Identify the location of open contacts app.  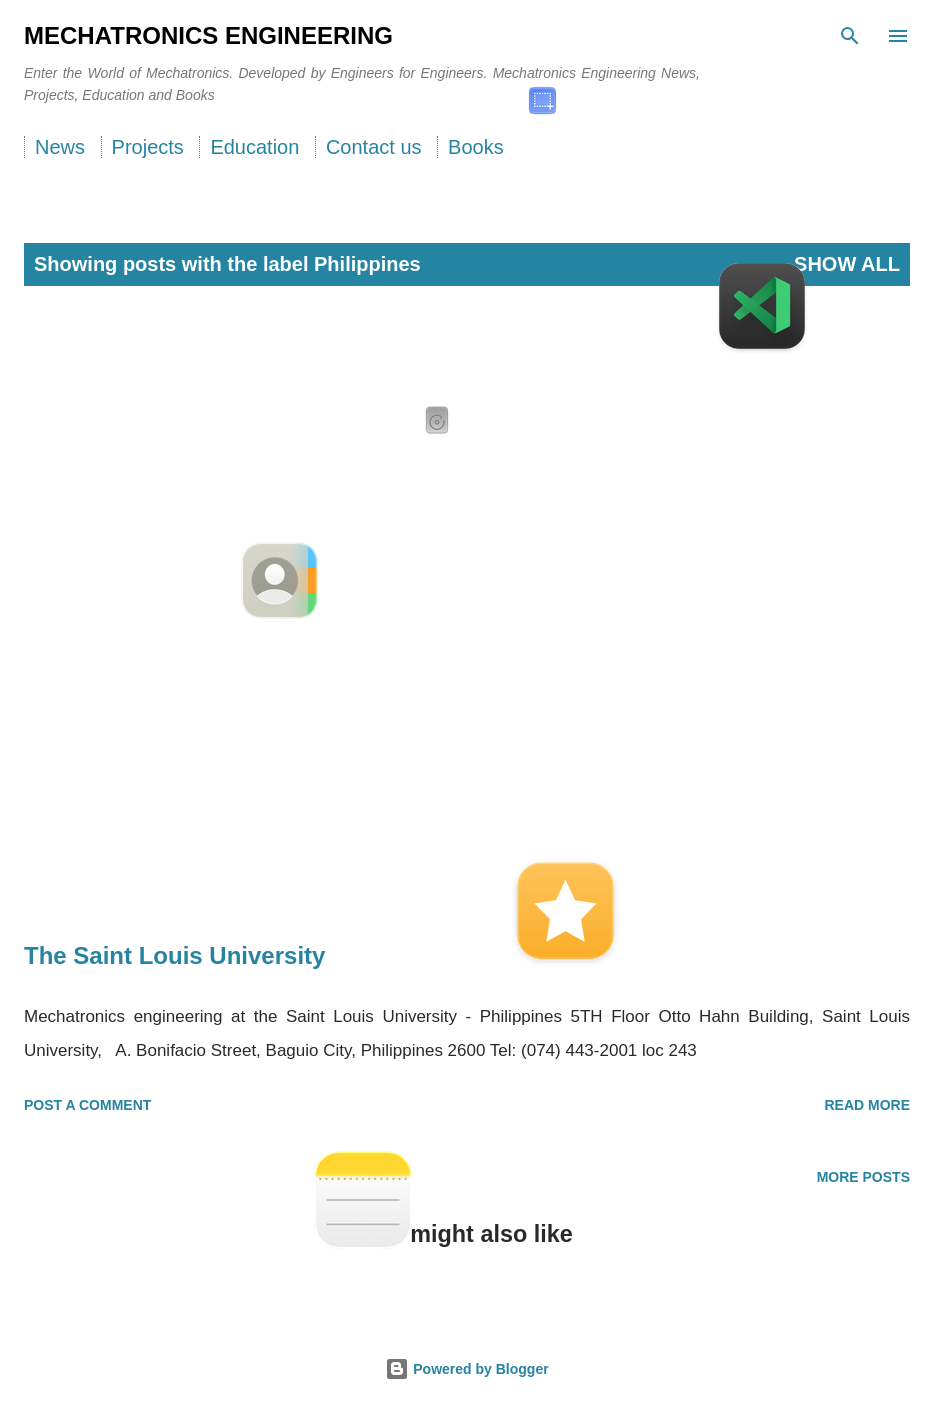
(279, 580).